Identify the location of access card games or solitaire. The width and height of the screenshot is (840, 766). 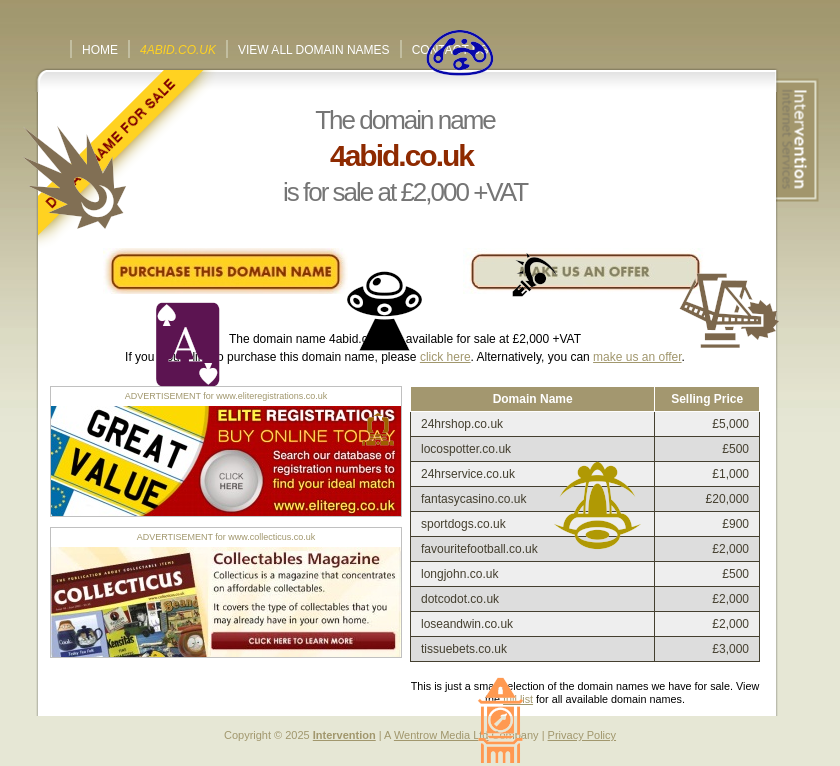
(187, 344).